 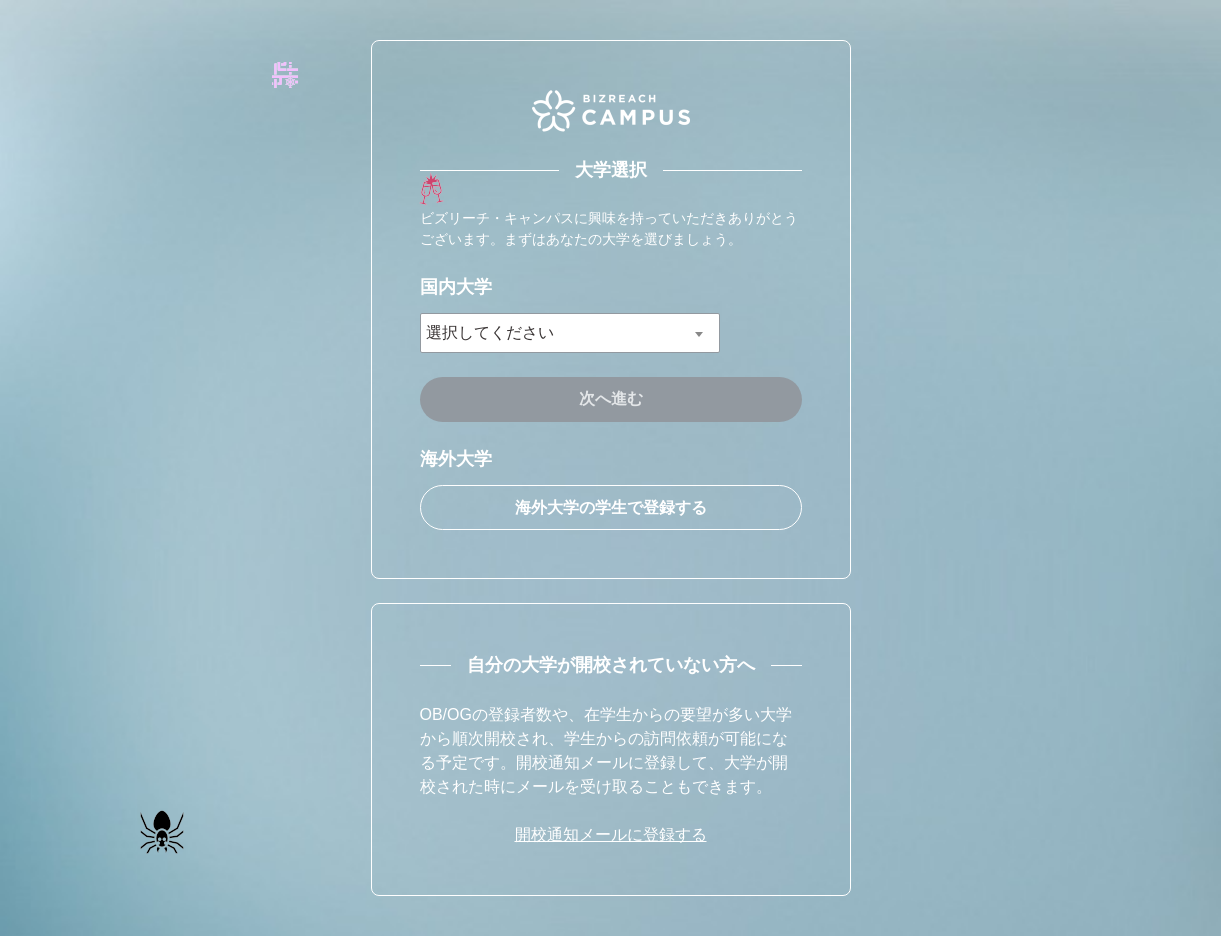 I want to click on access plumbing or pipe-based puzzle game, so click(x=285, y=75).